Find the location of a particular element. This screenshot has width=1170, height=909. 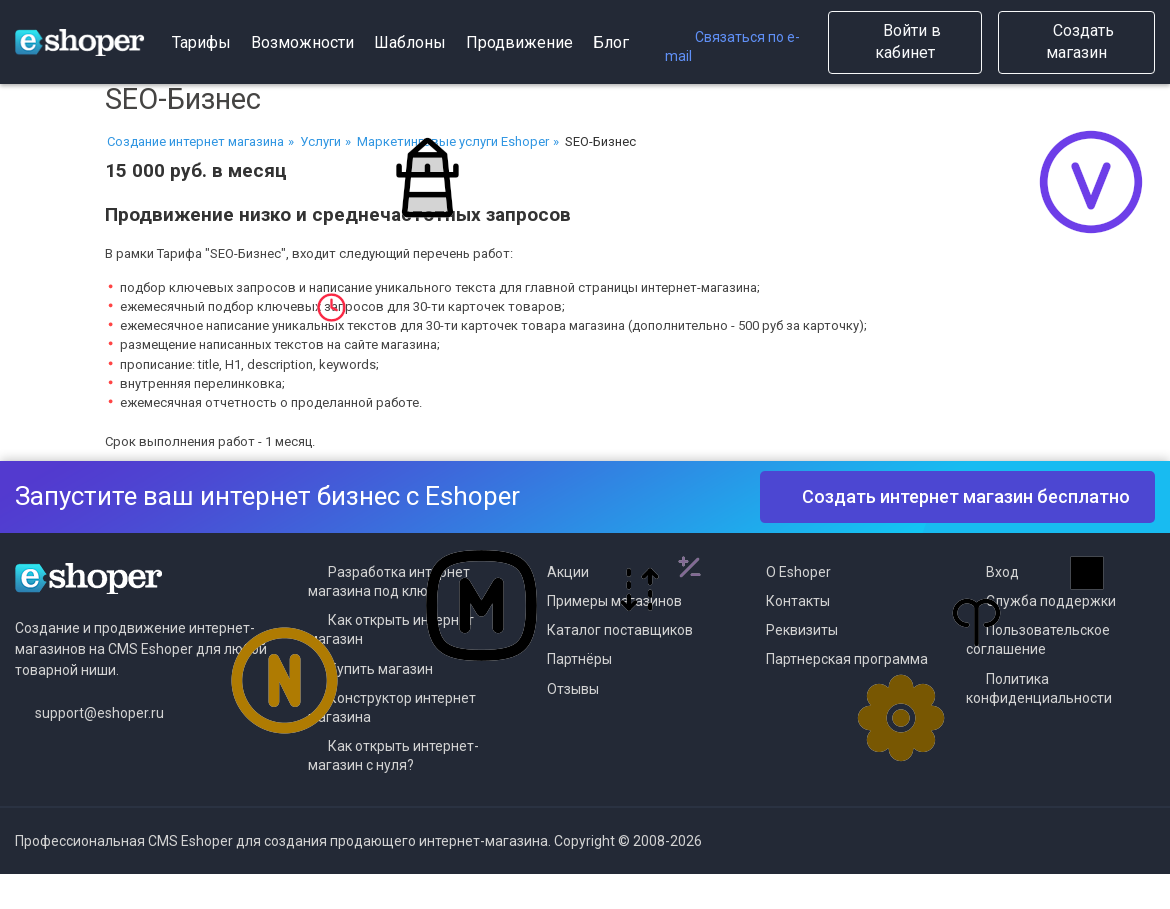

access metro or subway transit options is located at coordinates (481, 605).